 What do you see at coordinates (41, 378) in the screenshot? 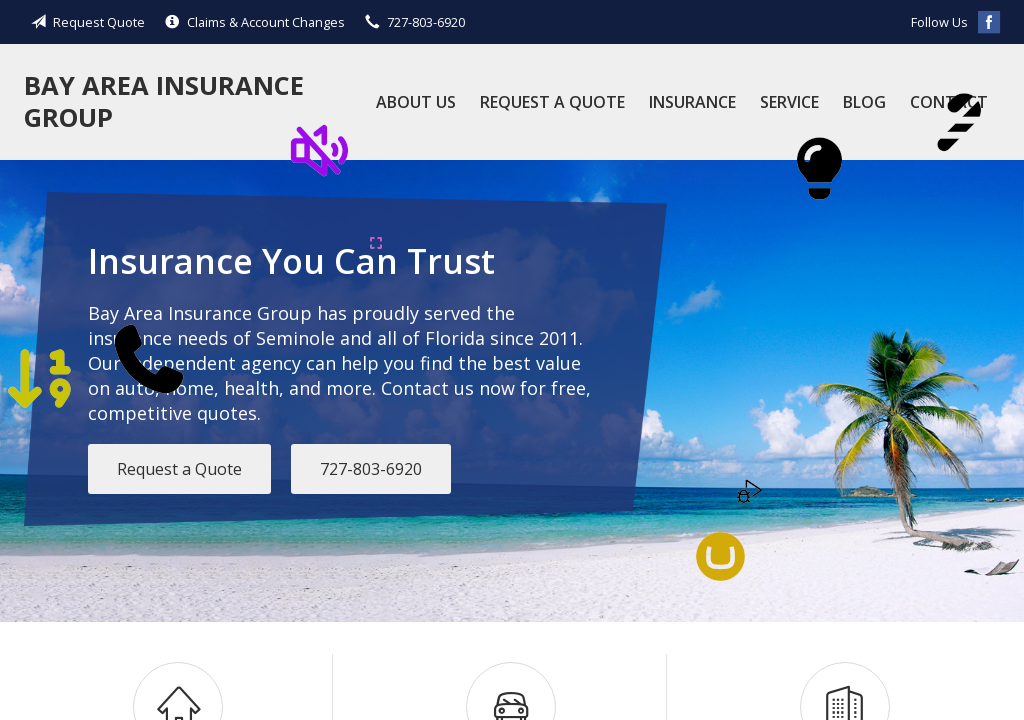
I see `sort numbers in descending order` at bounding box center [41, 378].